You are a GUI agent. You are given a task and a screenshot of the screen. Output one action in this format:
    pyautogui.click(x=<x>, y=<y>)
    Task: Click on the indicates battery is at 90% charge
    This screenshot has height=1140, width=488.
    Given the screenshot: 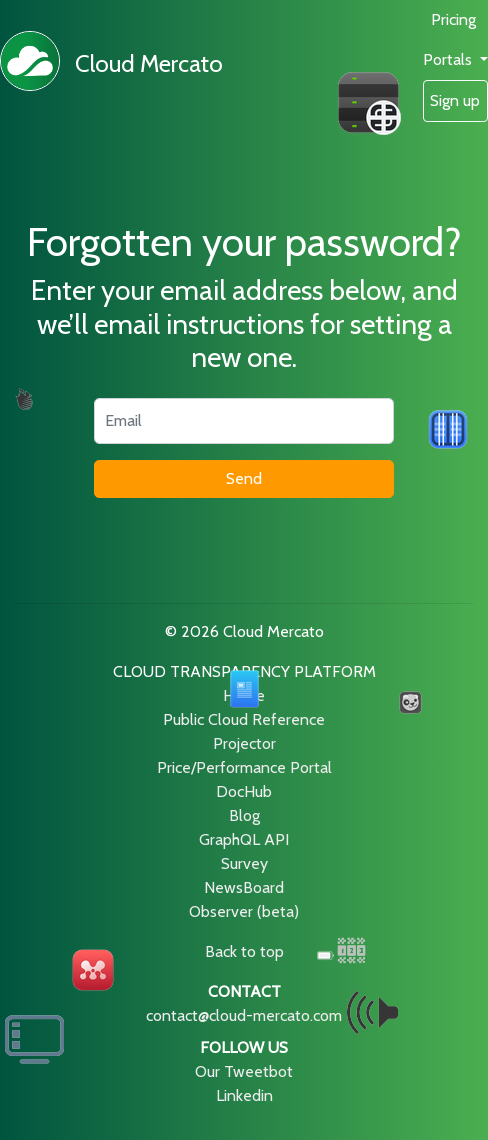 What is the action you would take?
    pyautogui.click(x=325, y=955)
    